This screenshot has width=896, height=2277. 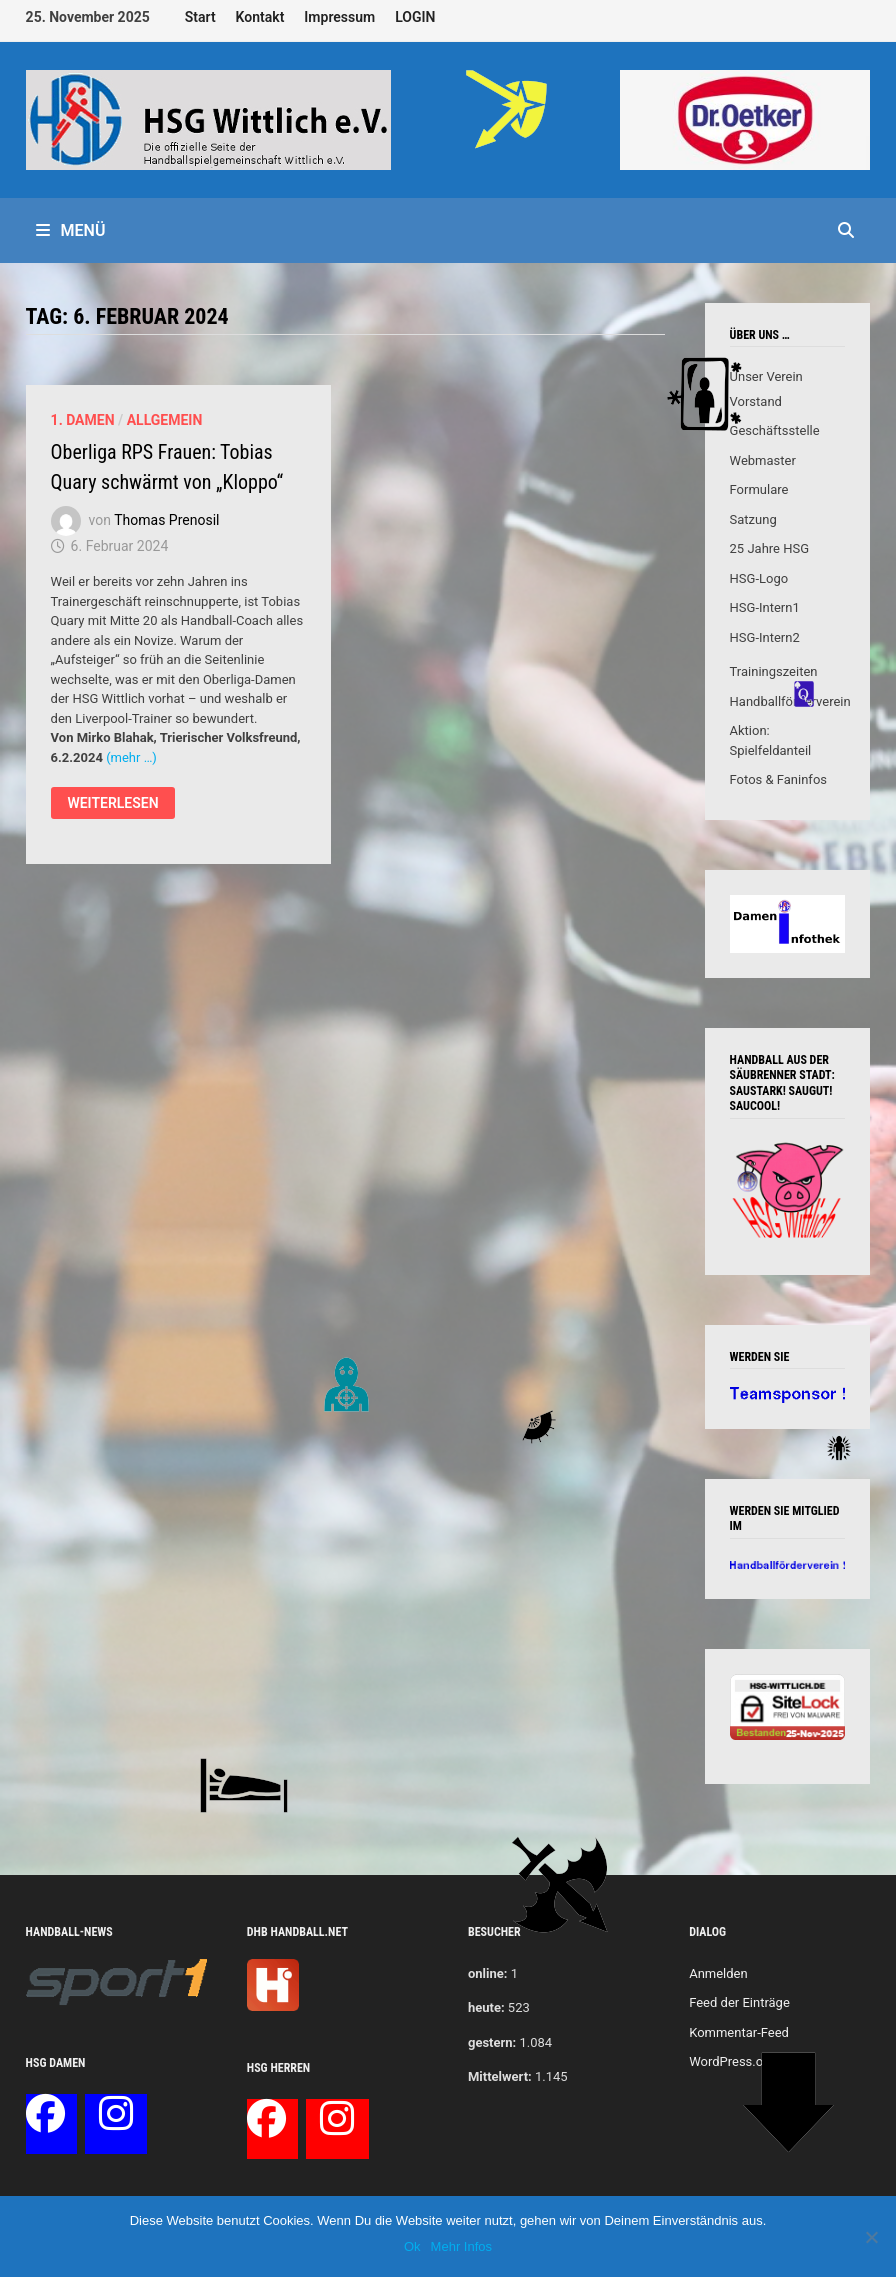 I want to click on indicates sleep mode or rest status, so click(x=244, y=1775).